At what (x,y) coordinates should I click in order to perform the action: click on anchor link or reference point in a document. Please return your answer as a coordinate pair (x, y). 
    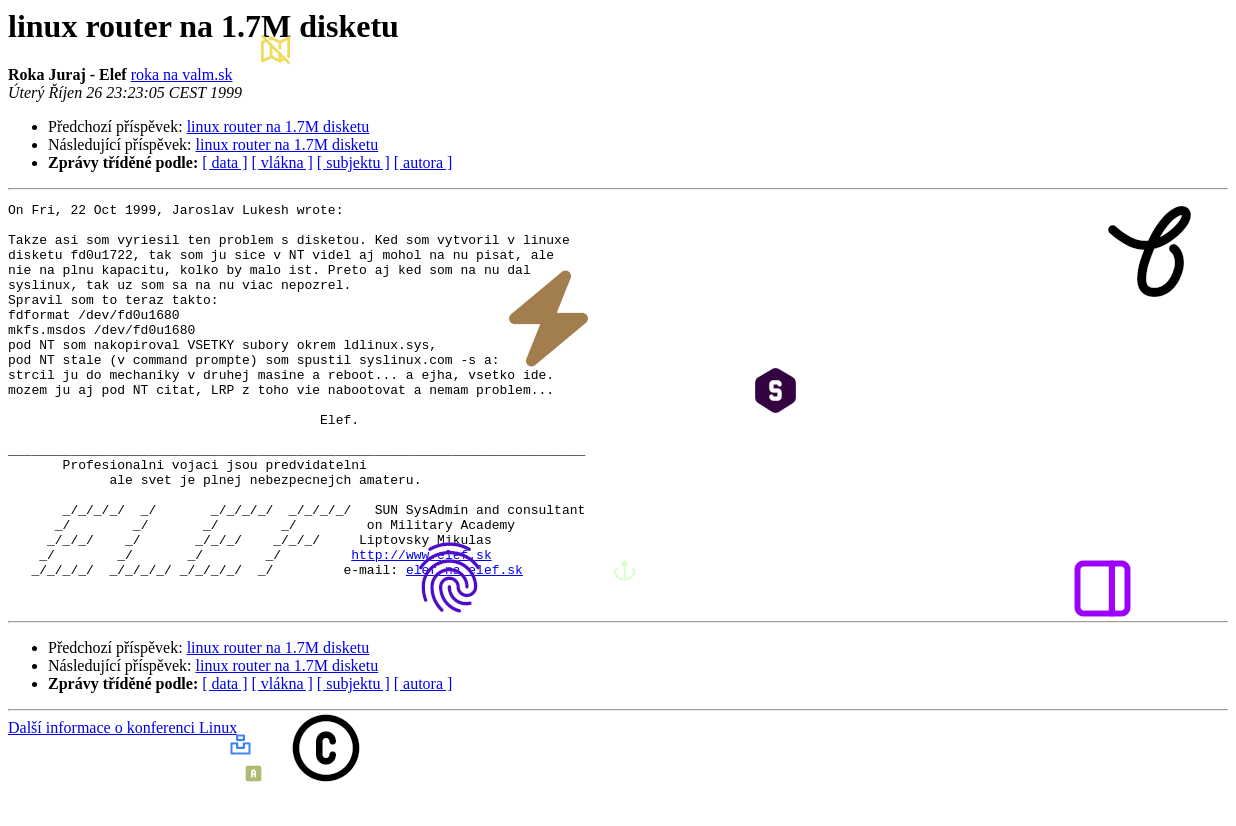
    Looking at the image, I should click on (624, 570).